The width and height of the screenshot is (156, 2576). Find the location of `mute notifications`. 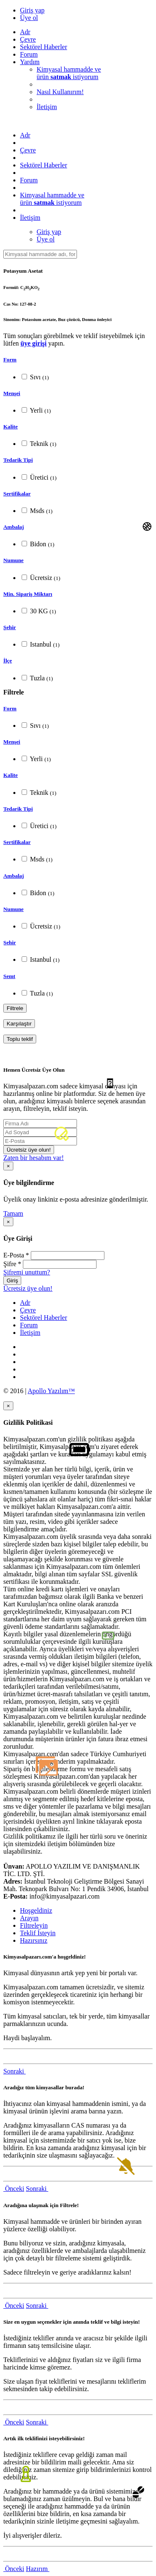

mute notifications is located at coordinates (126, 2166).